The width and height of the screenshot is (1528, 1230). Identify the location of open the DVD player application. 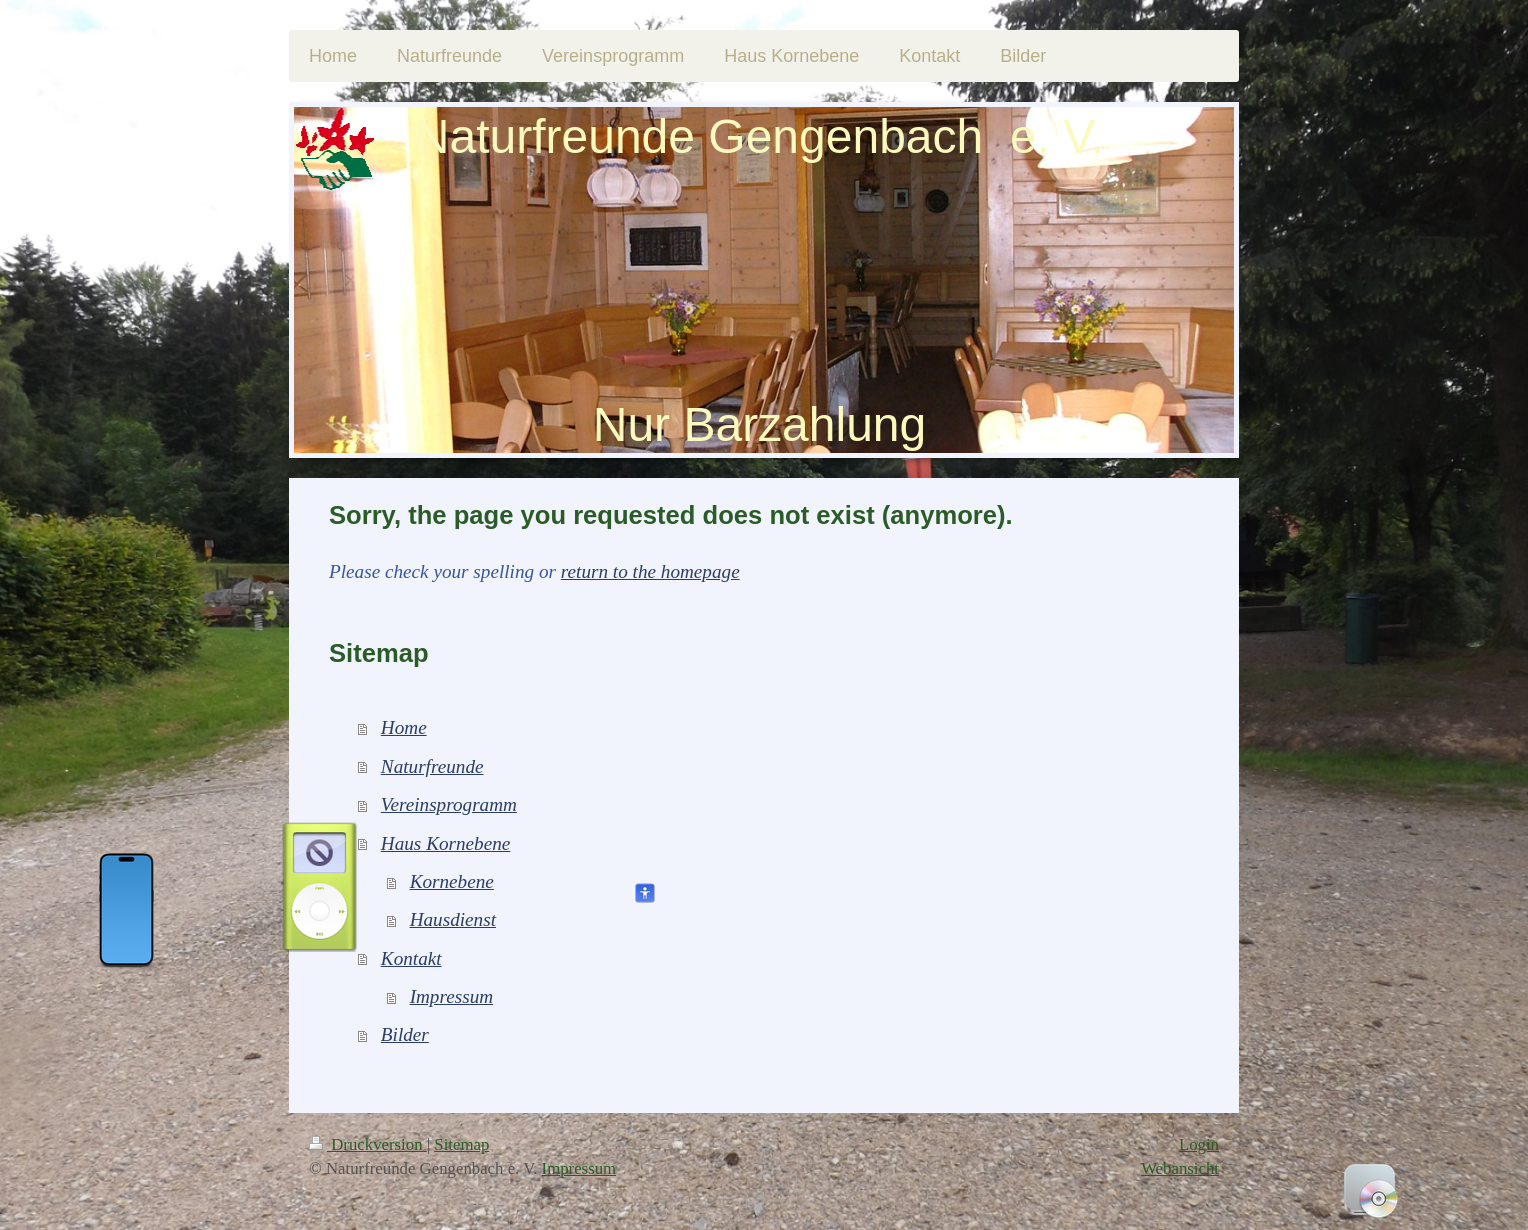
(1369, 1189).